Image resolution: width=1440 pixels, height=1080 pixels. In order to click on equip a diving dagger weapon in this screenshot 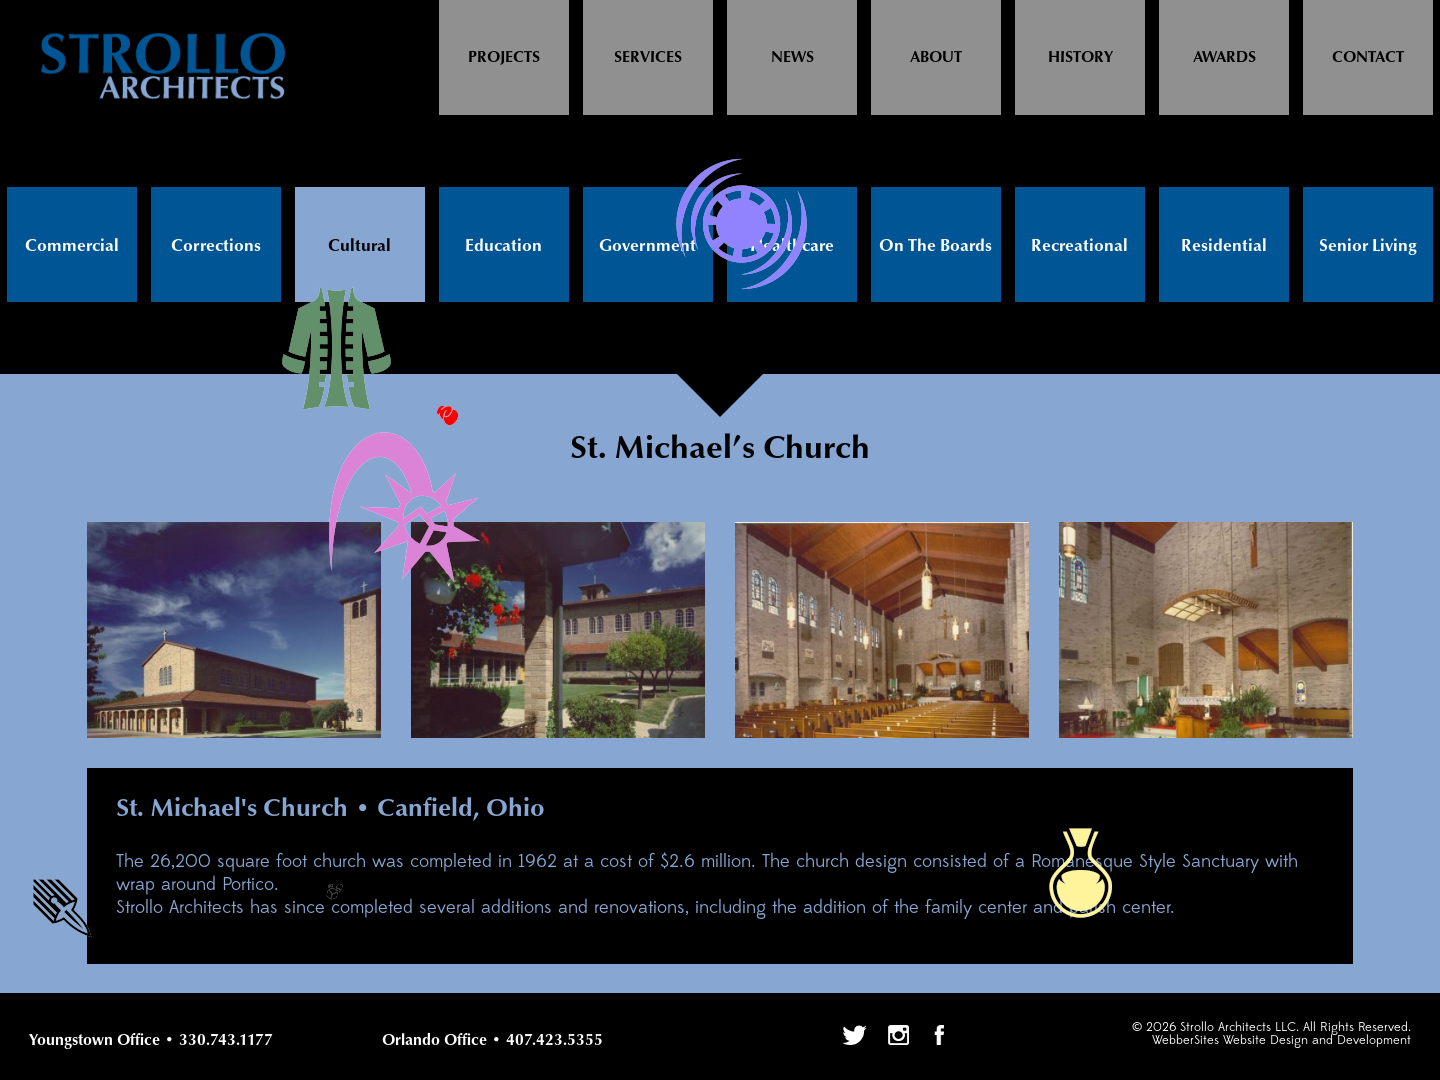, I will do `click(62, 908)`.